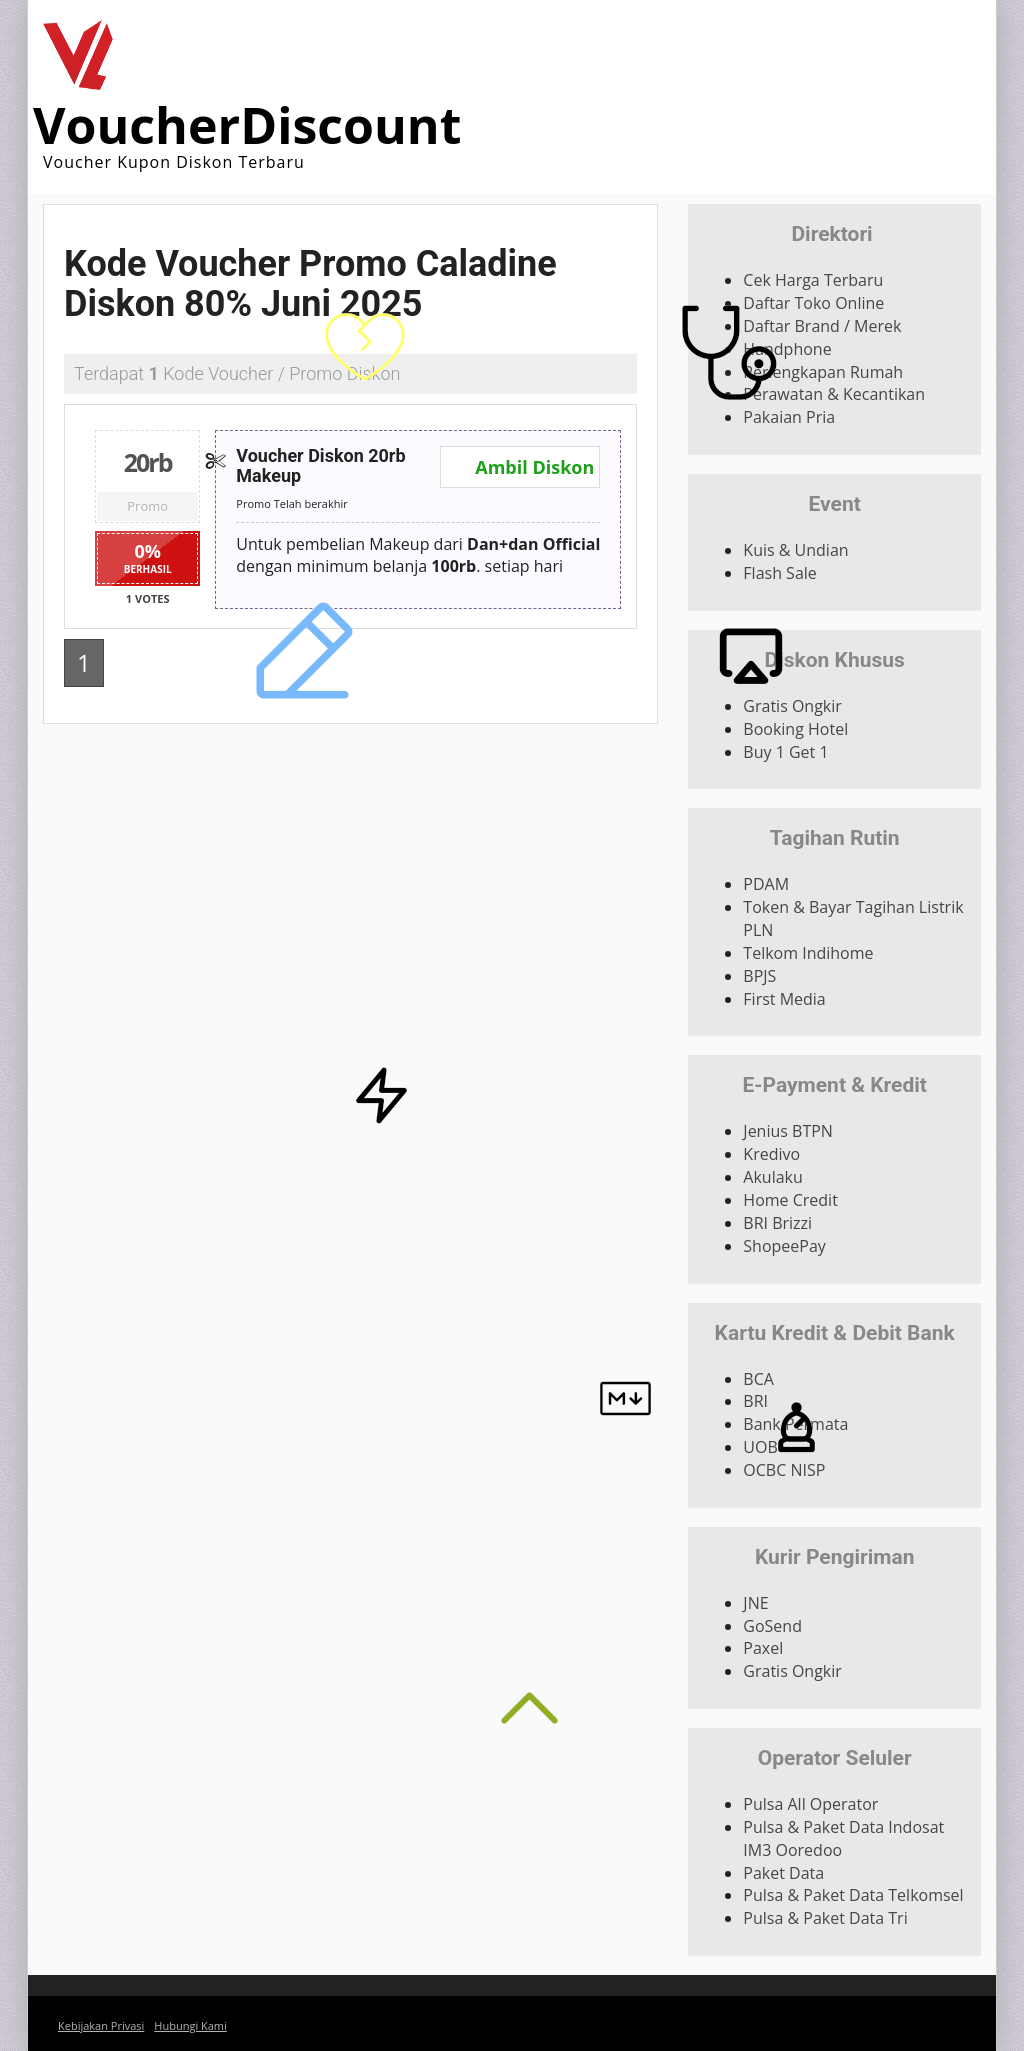 The image size is (1024, 2051). What do you see at coordinates (796, 1428) in the screenshot?
I see `play chess or access board games` at bounding box center [796, 1428].